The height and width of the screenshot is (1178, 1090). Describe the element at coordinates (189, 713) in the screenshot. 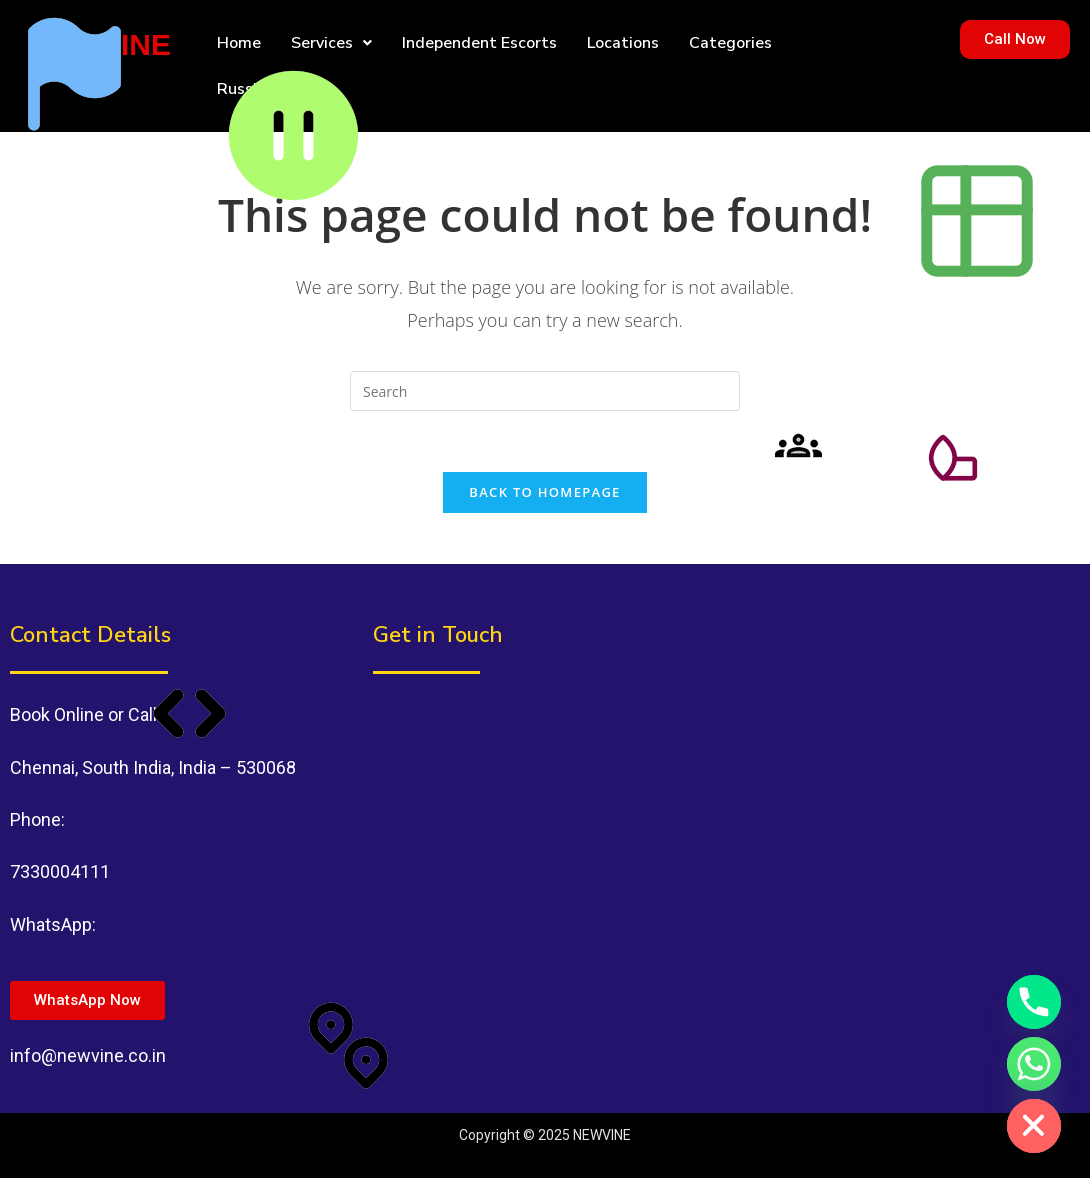

I see `adjust horizontal positioning` at that location.